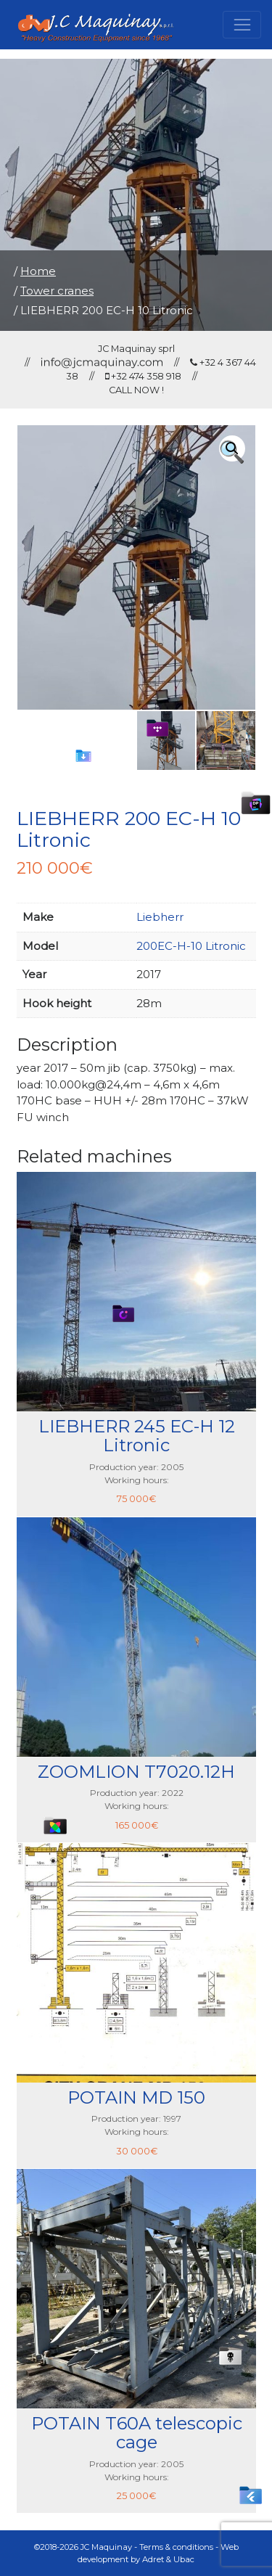  Describe the element at coordinates (157, 729) in the screenshot. I see `open folder containing tidal music files` at that location.